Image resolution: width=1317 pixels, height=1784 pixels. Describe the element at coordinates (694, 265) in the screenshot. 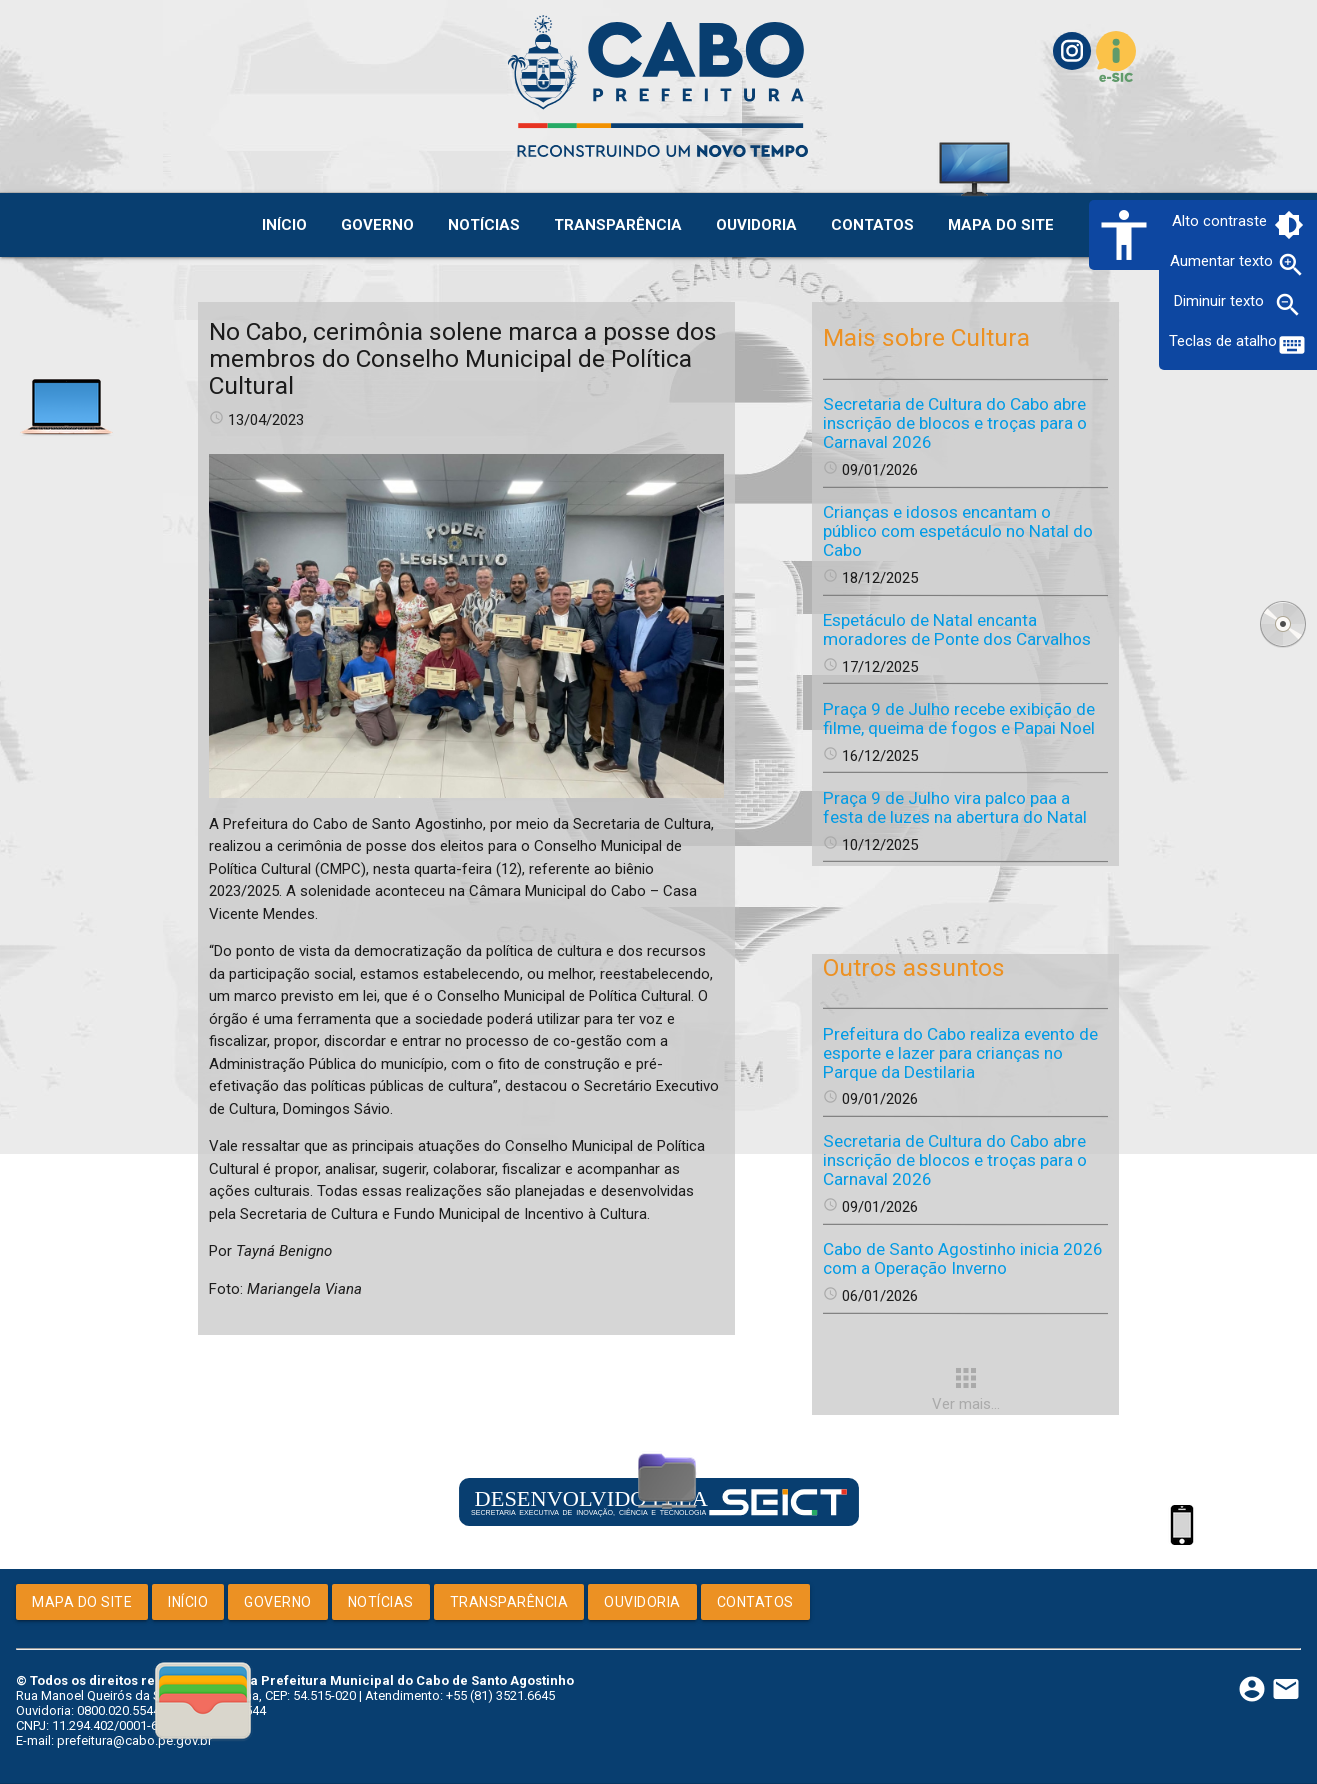

I see `bluetooth device or connection indicator` at that location.